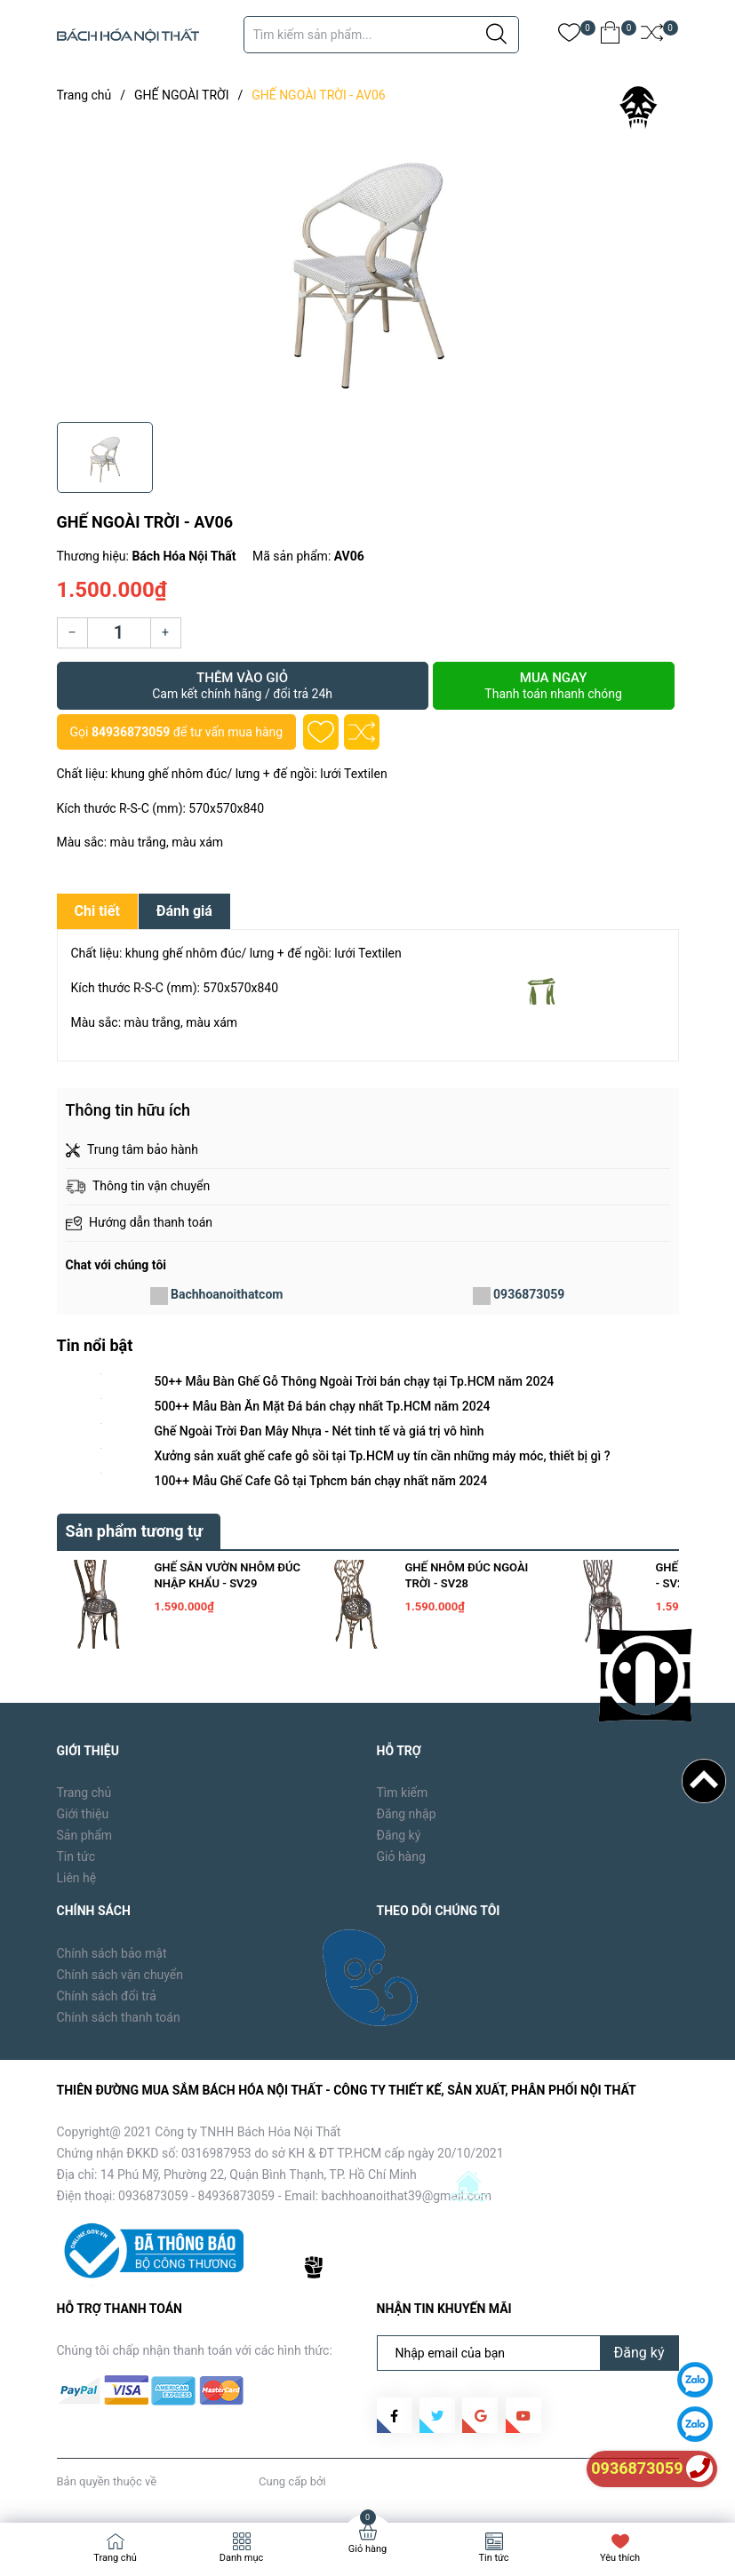 This screenshot has width=735, height=2576. Describe the element at coordinates (645, 1675) in the screenshot. I see `select player avatar or character` at that location.